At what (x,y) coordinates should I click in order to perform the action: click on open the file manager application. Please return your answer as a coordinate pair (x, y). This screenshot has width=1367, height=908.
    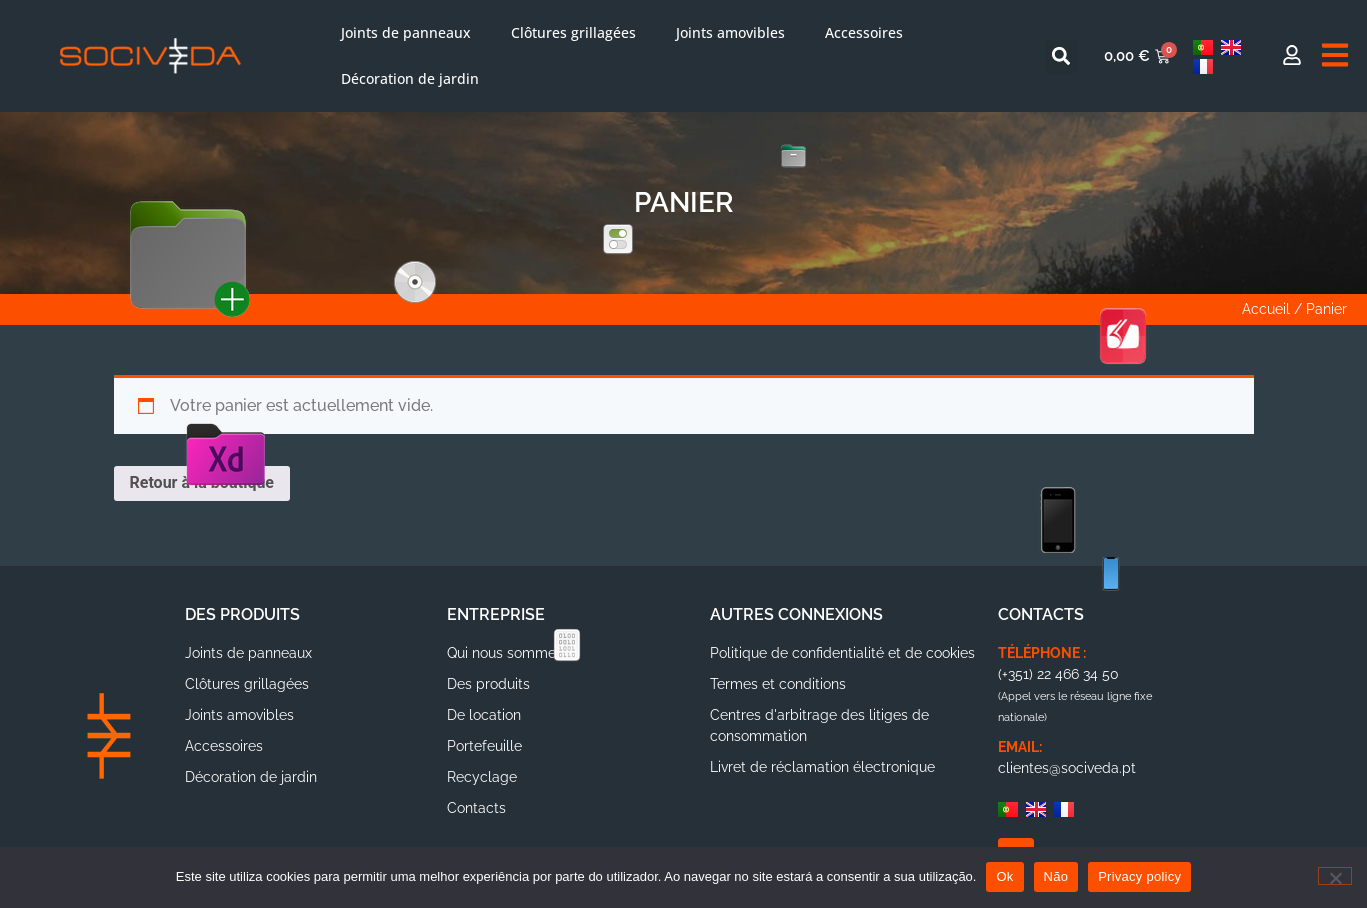
    Looking at the image, I should click on (793, 155).